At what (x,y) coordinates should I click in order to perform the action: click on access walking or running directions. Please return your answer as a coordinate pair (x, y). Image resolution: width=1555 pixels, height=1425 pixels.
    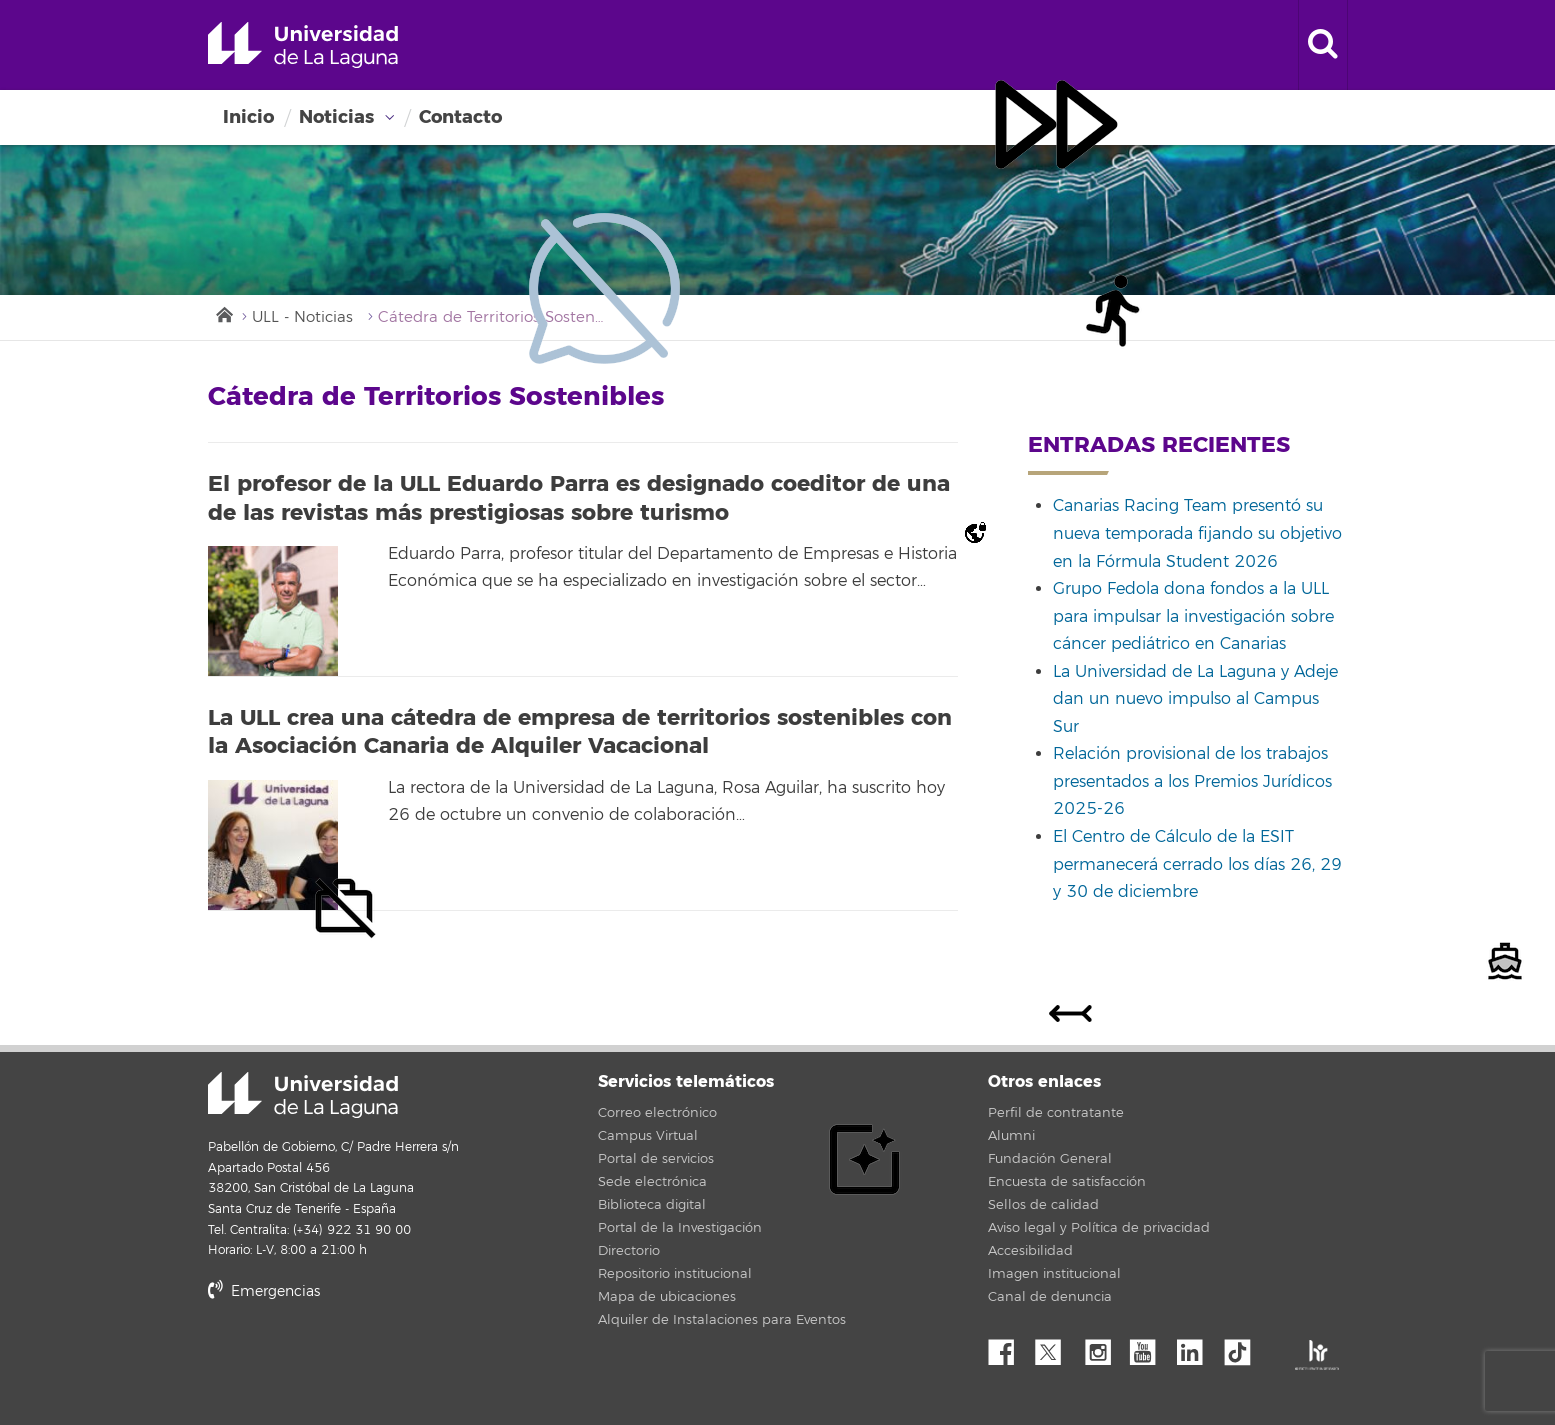
    Looking at the image, I should click on (1116, 310).